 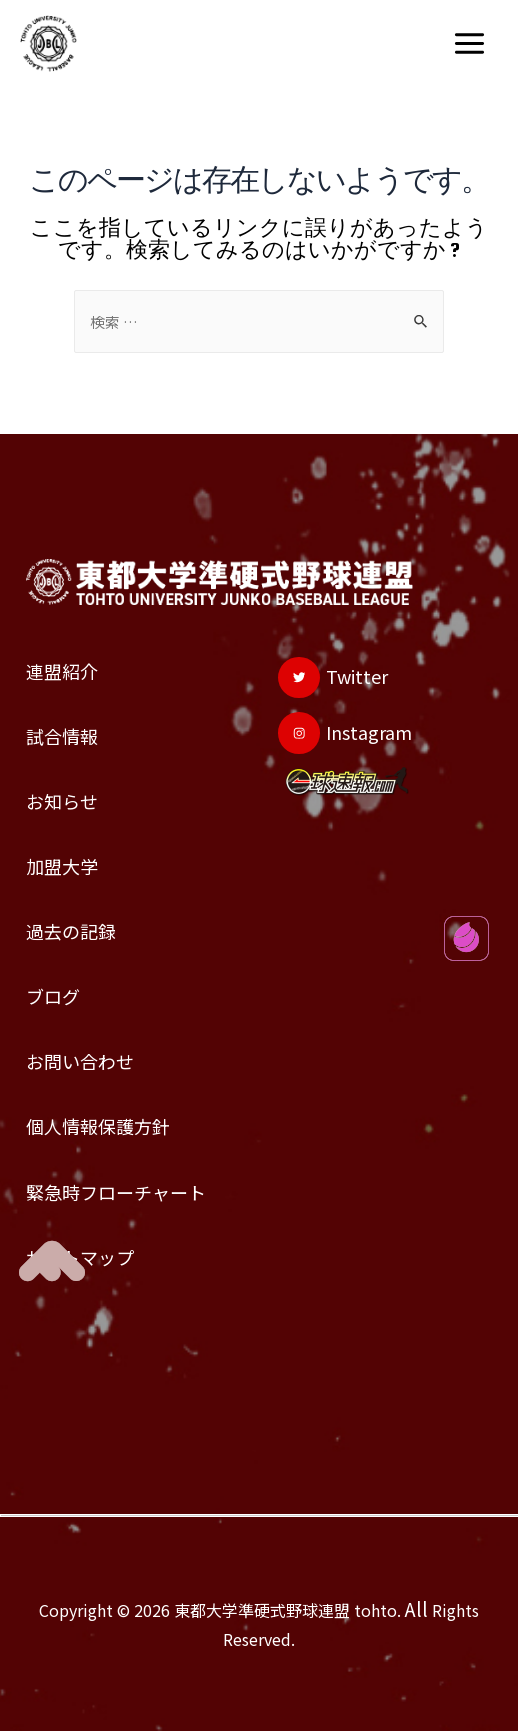 I want to click on open MediBang Paint app, so click(x=466, y=938).